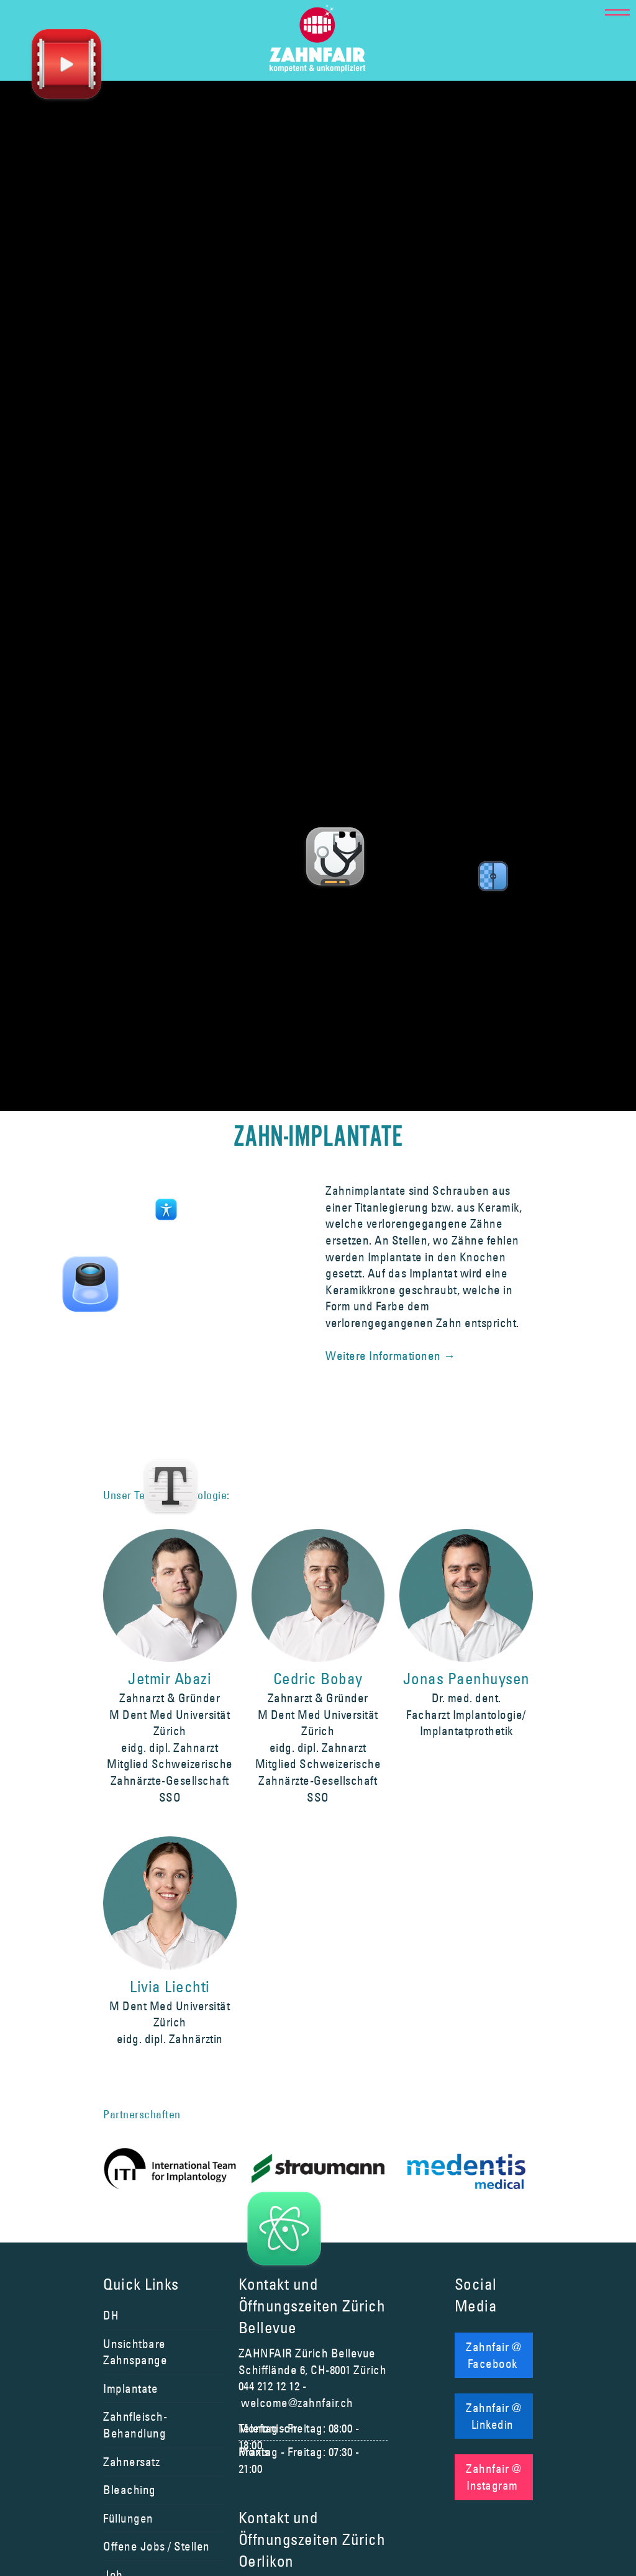 This screenshot has height=2576, width=636. Describe the element at coordinates (90, 1284) in the screenshot. I see `open eye of gnome image viewer` at that location.